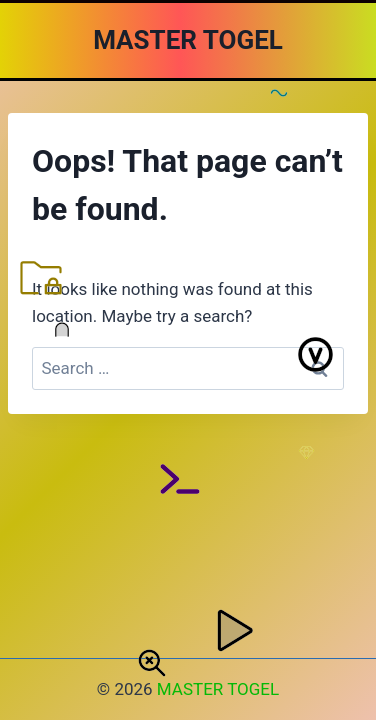 The image size is (376, 720). Describe the element at coordinates (230, 630) in the screenshot. I see `play media or start video` at that location.